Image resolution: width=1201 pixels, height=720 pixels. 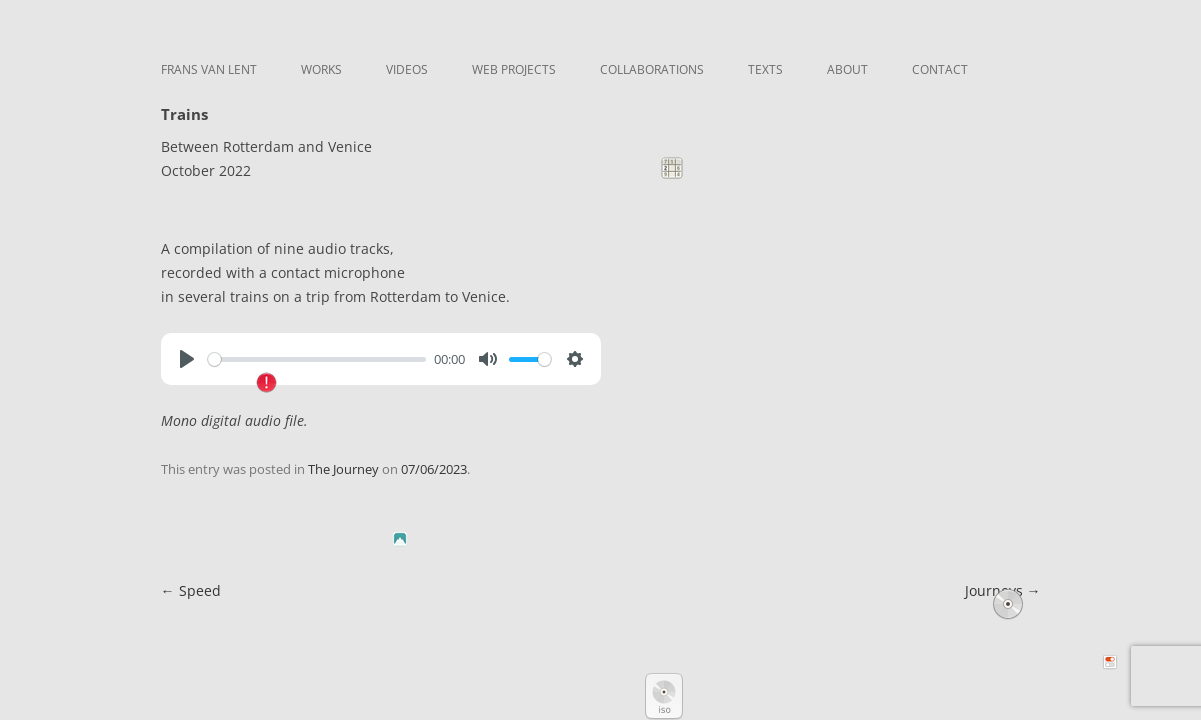 What do you see at coordinates (1110, 662) in the screenshot?
I see `open gnome tweaks to customize system settings` at bounding box center [1110, 662].